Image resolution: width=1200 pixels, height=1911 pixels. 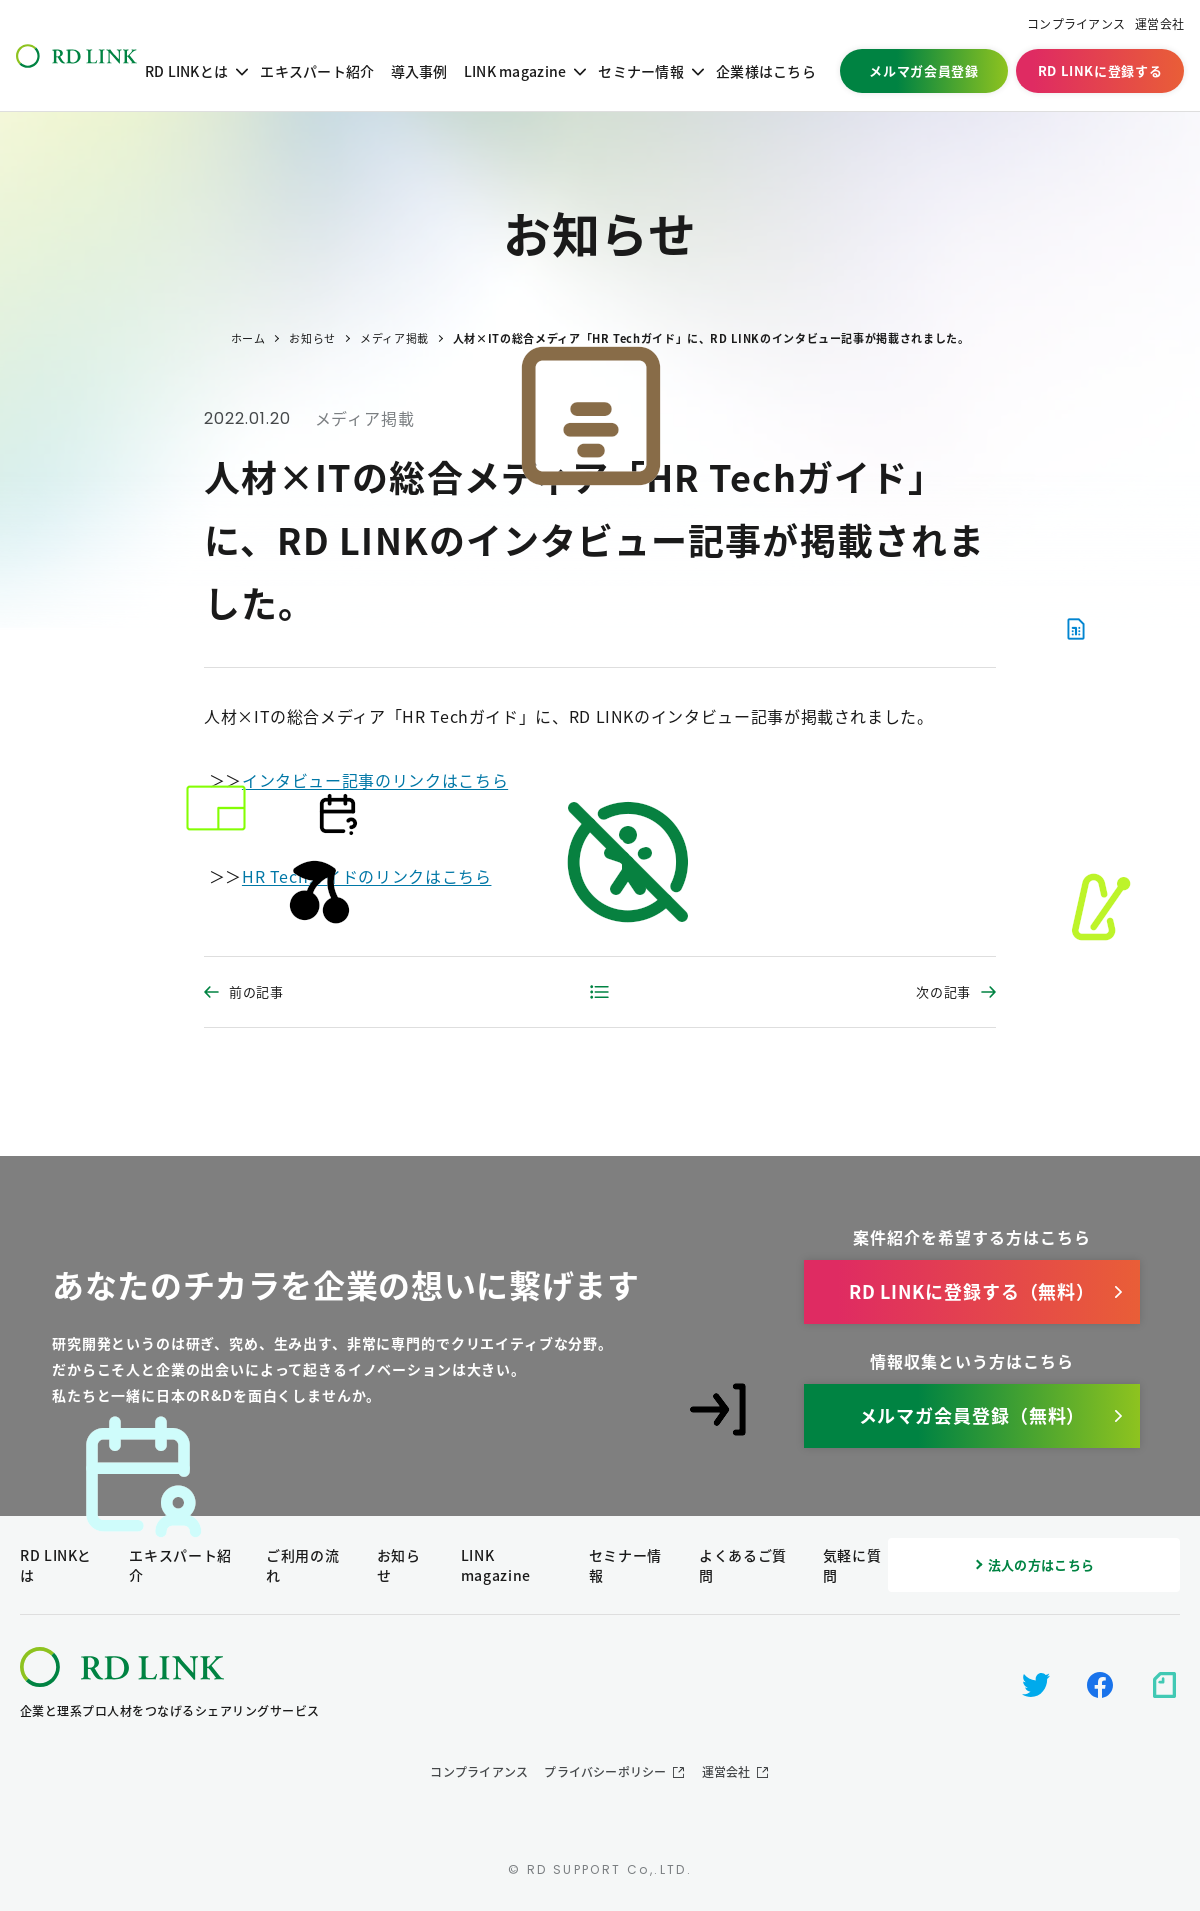 What do you see at coordinates (319, 890) in the screenshot?
I see `indicates fruit or food category` at bounding box center [319, 890].